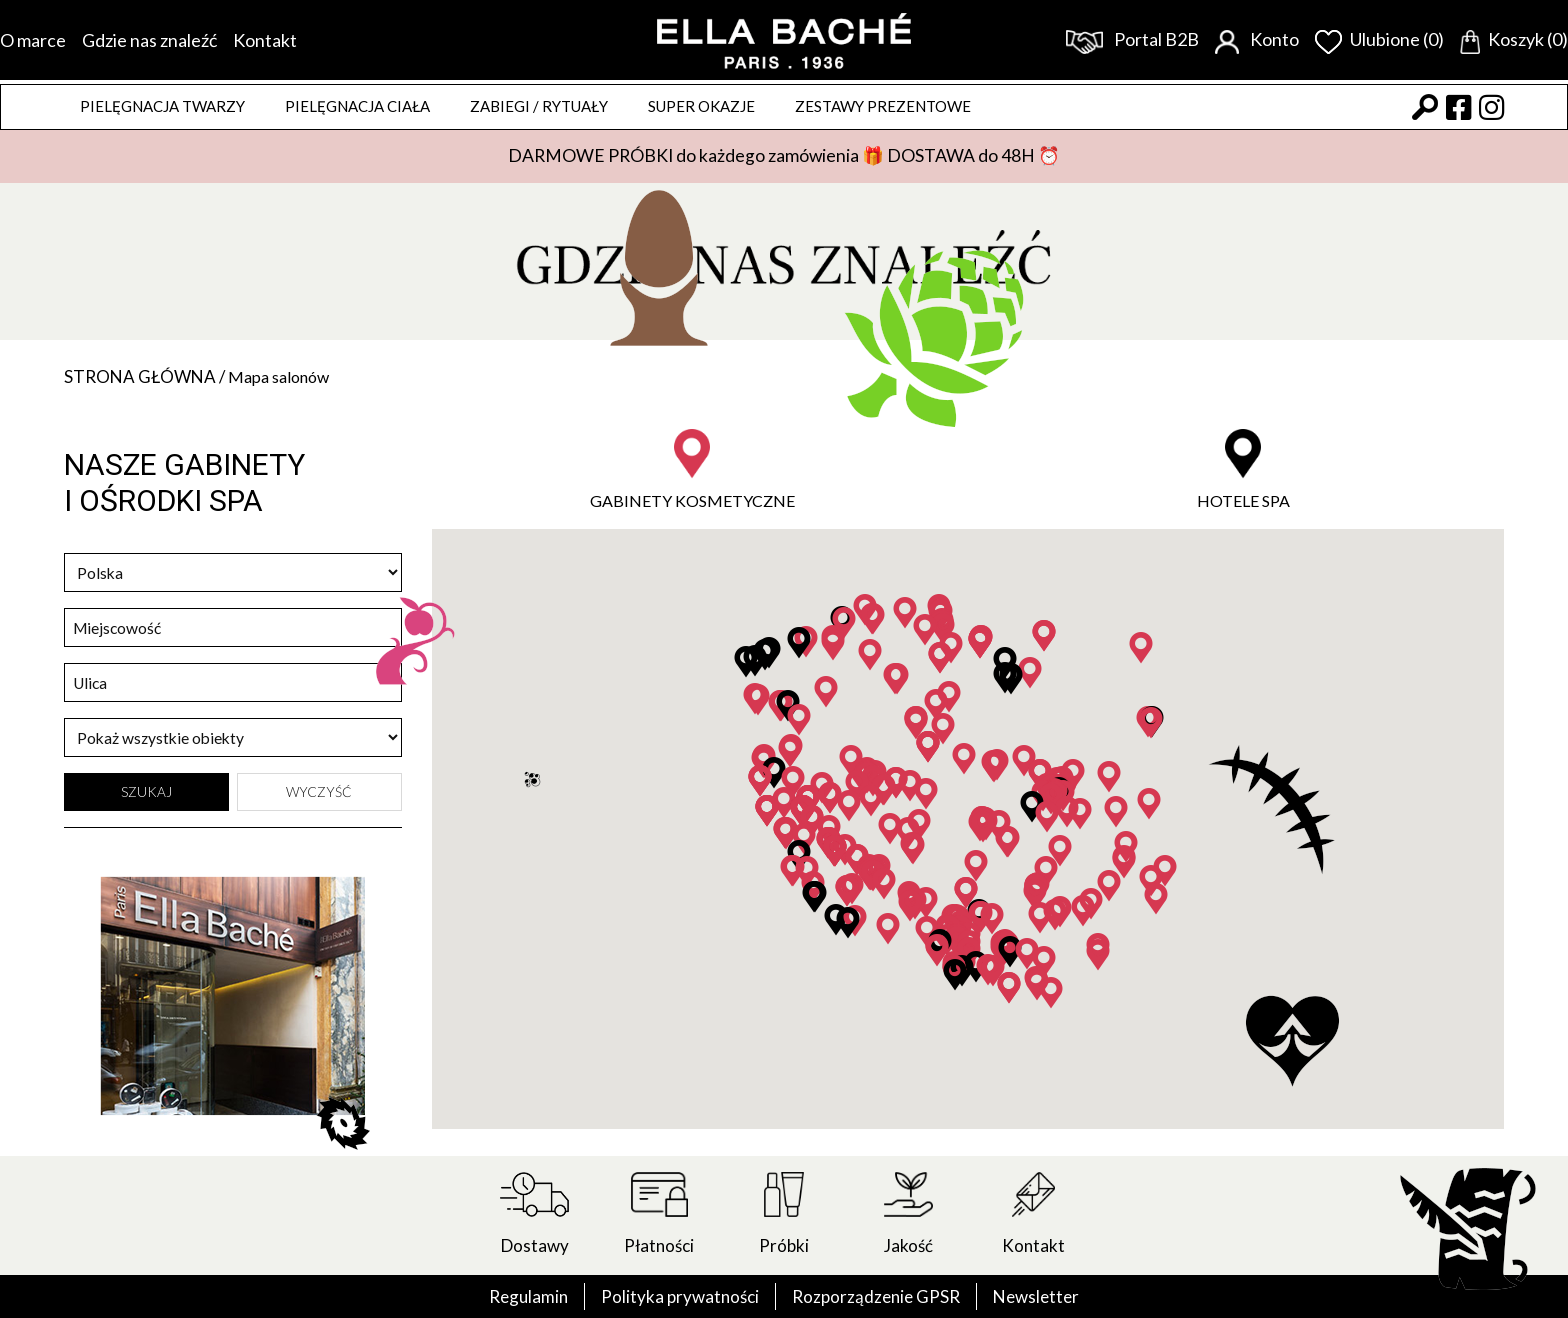  I want to click on indicates plant fruiting stage in gardening game, so click(413, 641).